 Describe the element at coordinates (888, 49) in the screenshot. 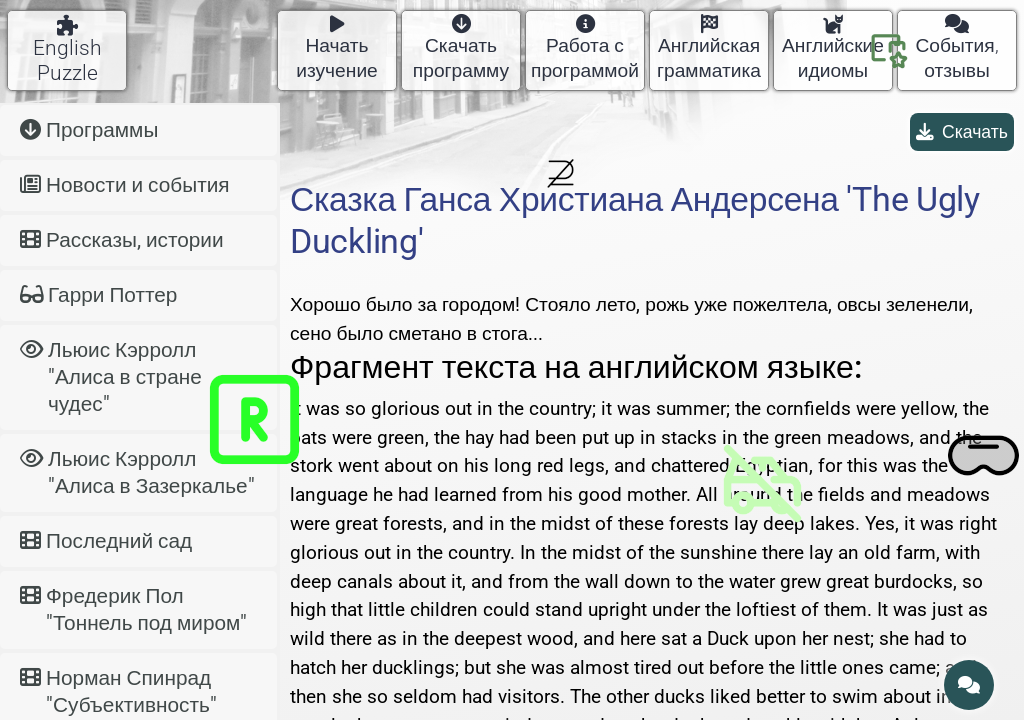

I see `favorite or star a connected device` at that location.